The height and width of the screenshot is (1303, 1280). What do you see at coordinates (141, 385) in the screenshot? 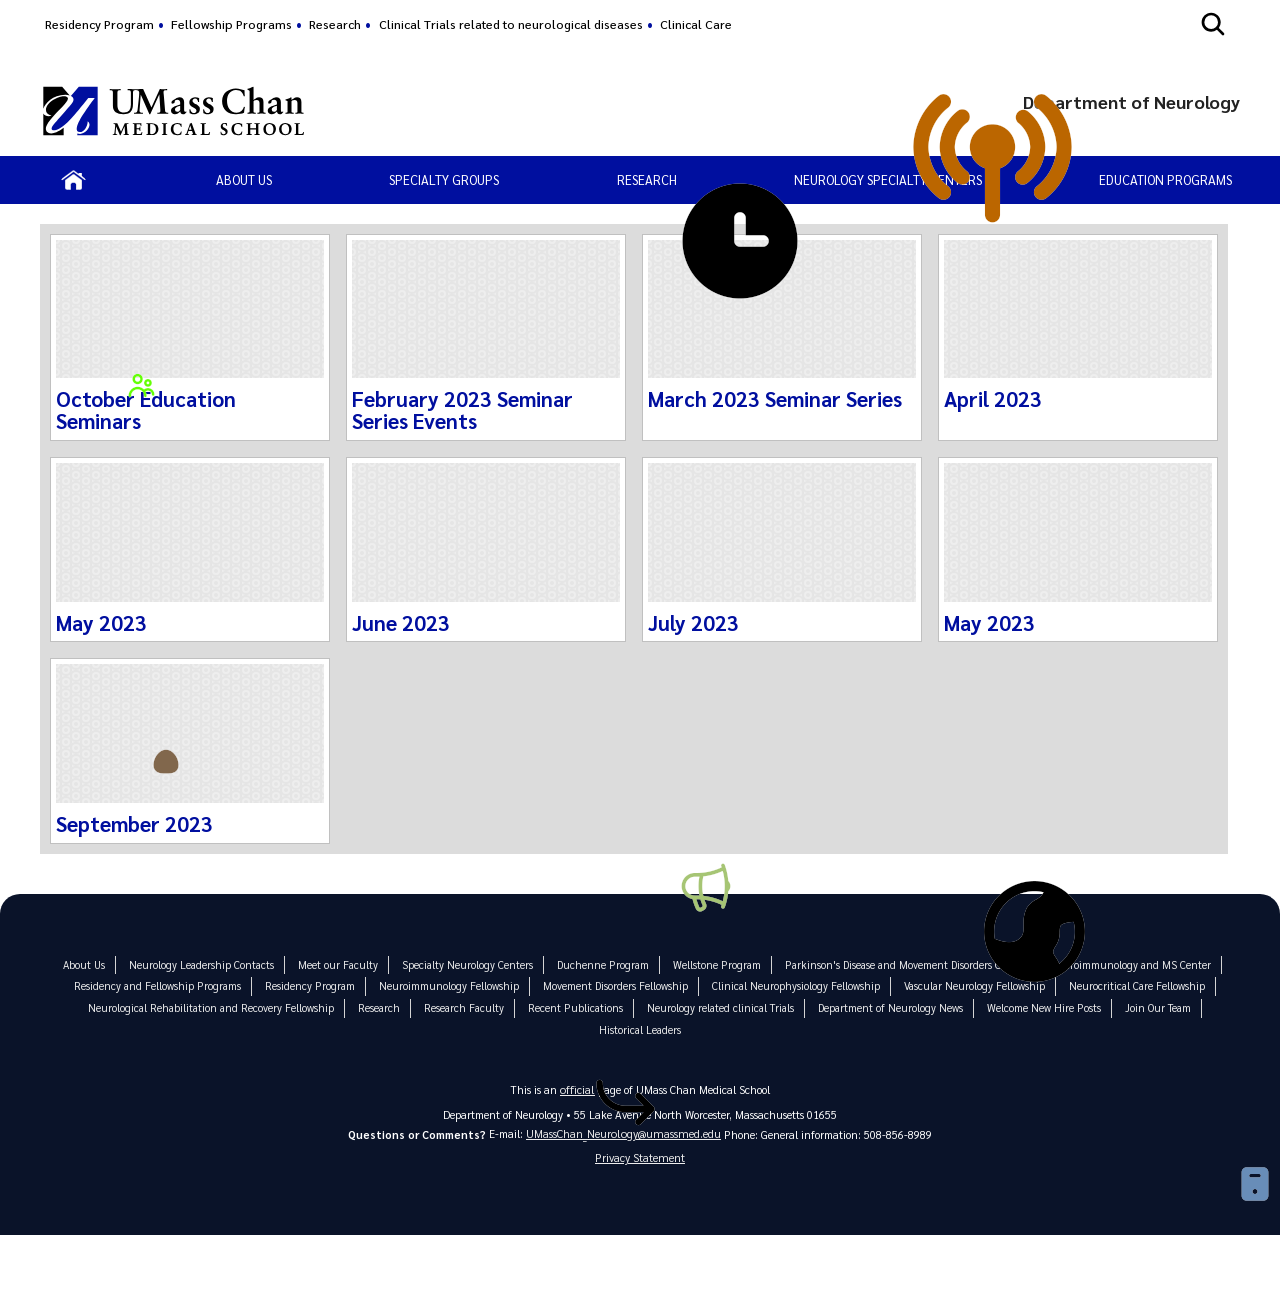
I see `view contacts or friends list` at bounding box center [141, 385].